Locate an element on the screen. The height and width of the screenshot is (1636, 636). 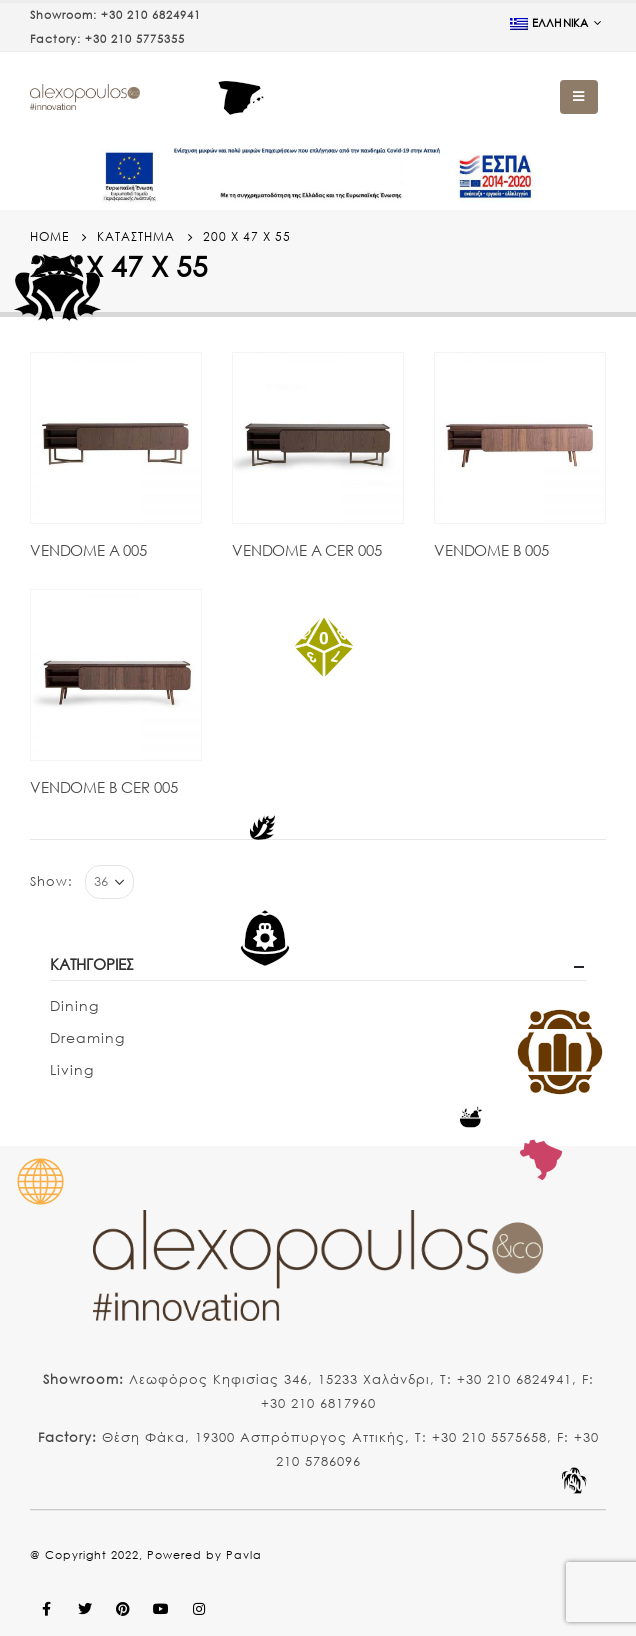
select pimiento or pepper ingredient is located at coordinates (262, 827).